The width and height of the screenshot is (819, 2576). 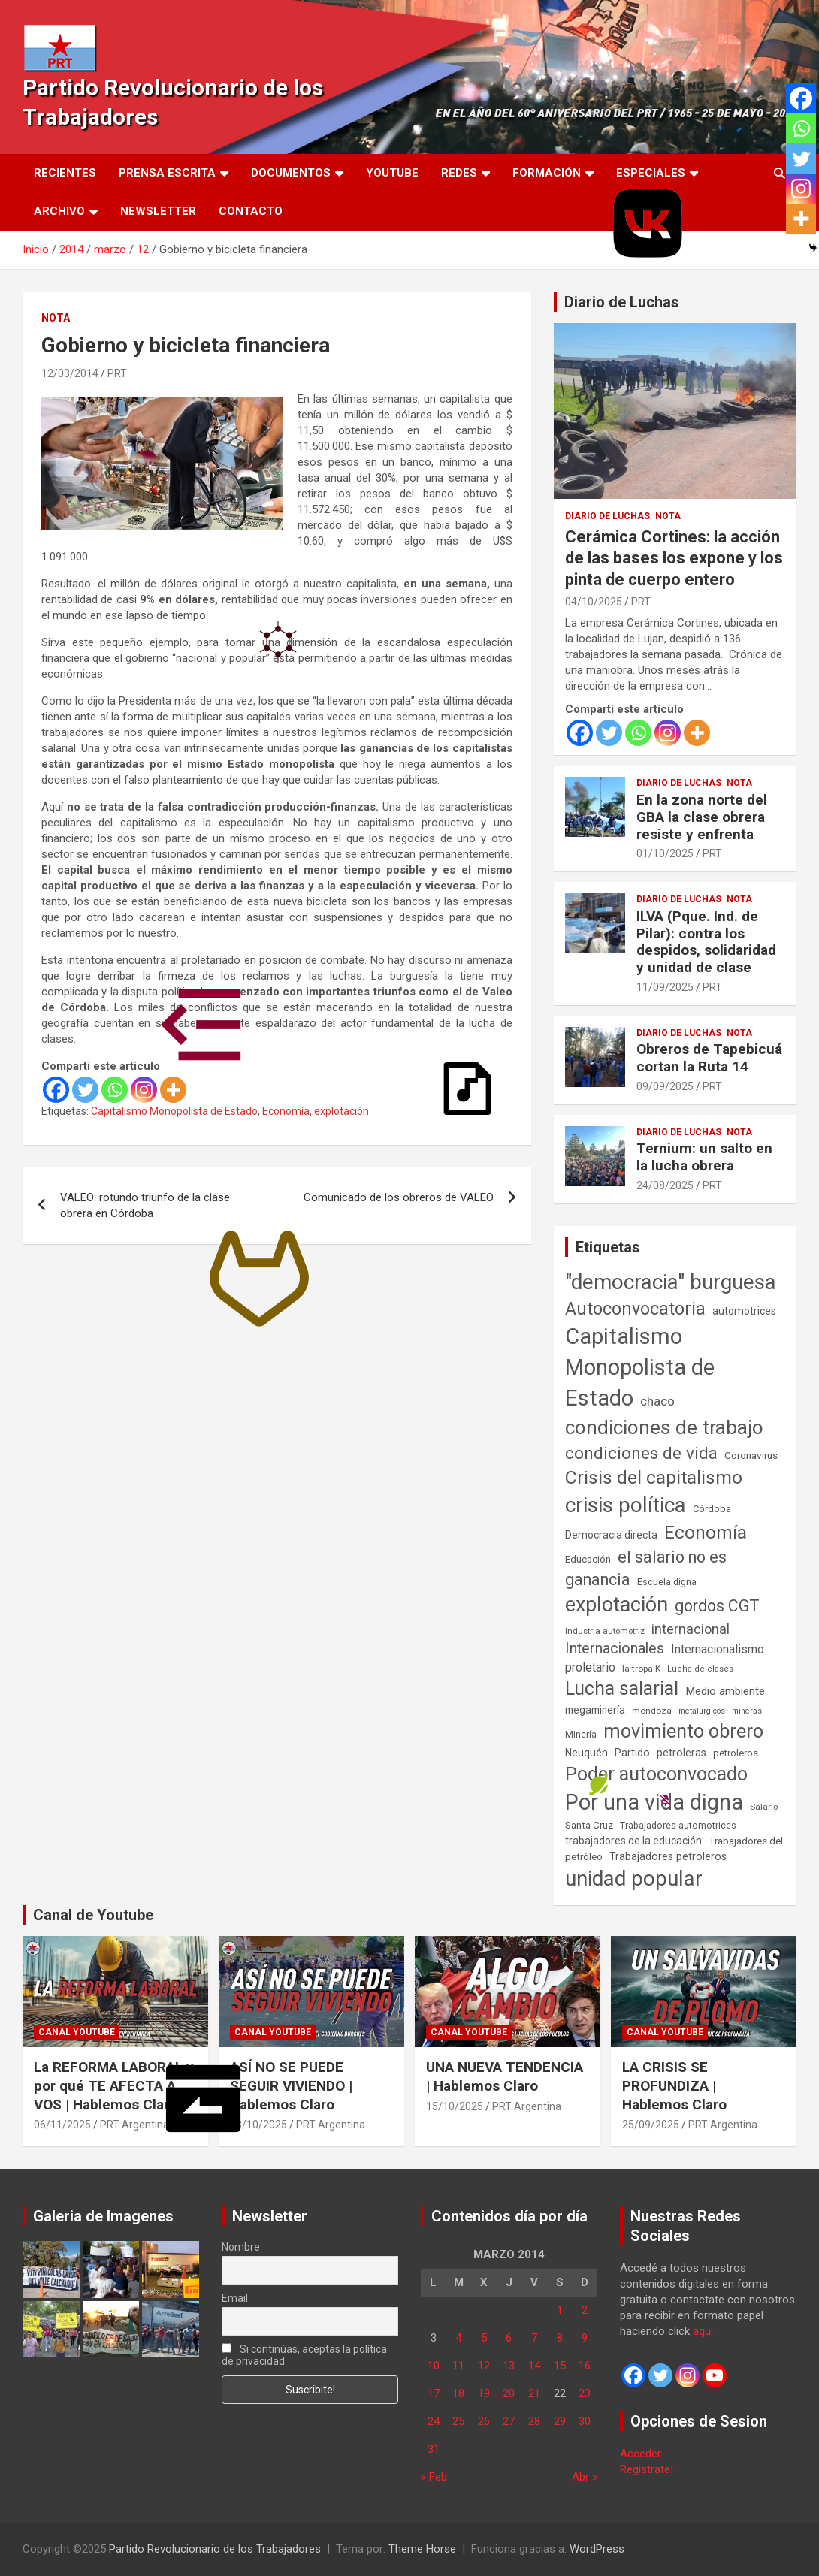 I want to click on open VK social network app, so click(x=648, y=223).